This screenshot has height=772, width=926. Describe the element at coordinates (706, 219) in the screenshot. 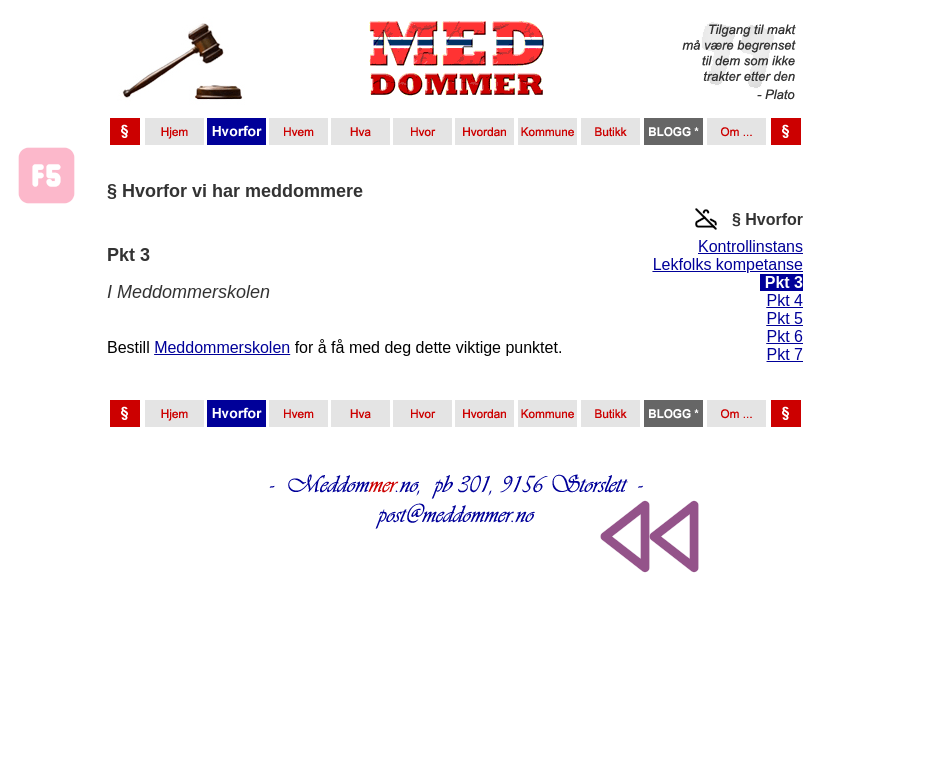

I see `wardrobe or closet feature disabled` at that location.